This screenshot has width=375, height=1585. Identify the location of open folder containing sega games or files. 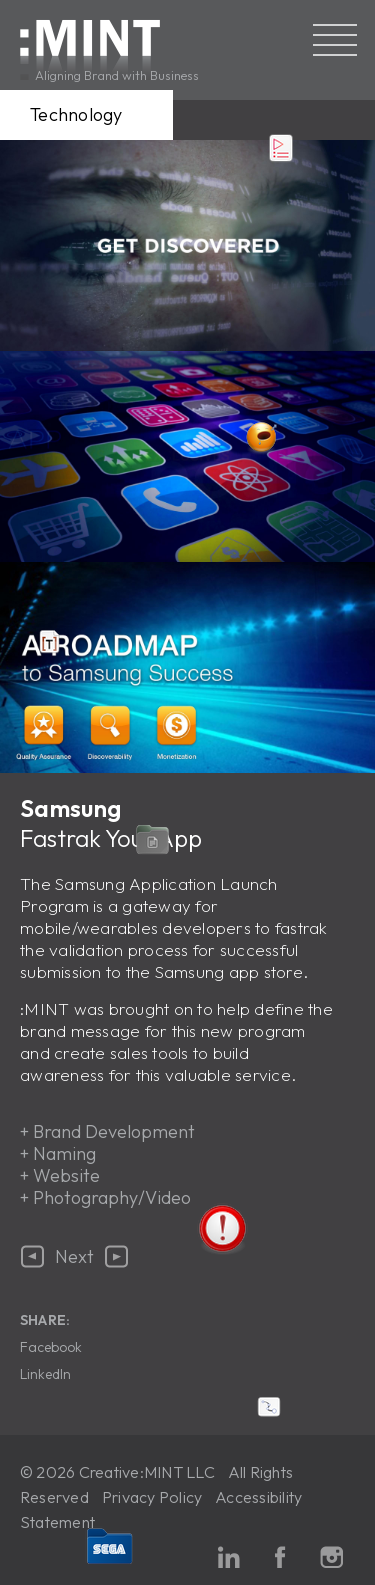
(109, 1547).